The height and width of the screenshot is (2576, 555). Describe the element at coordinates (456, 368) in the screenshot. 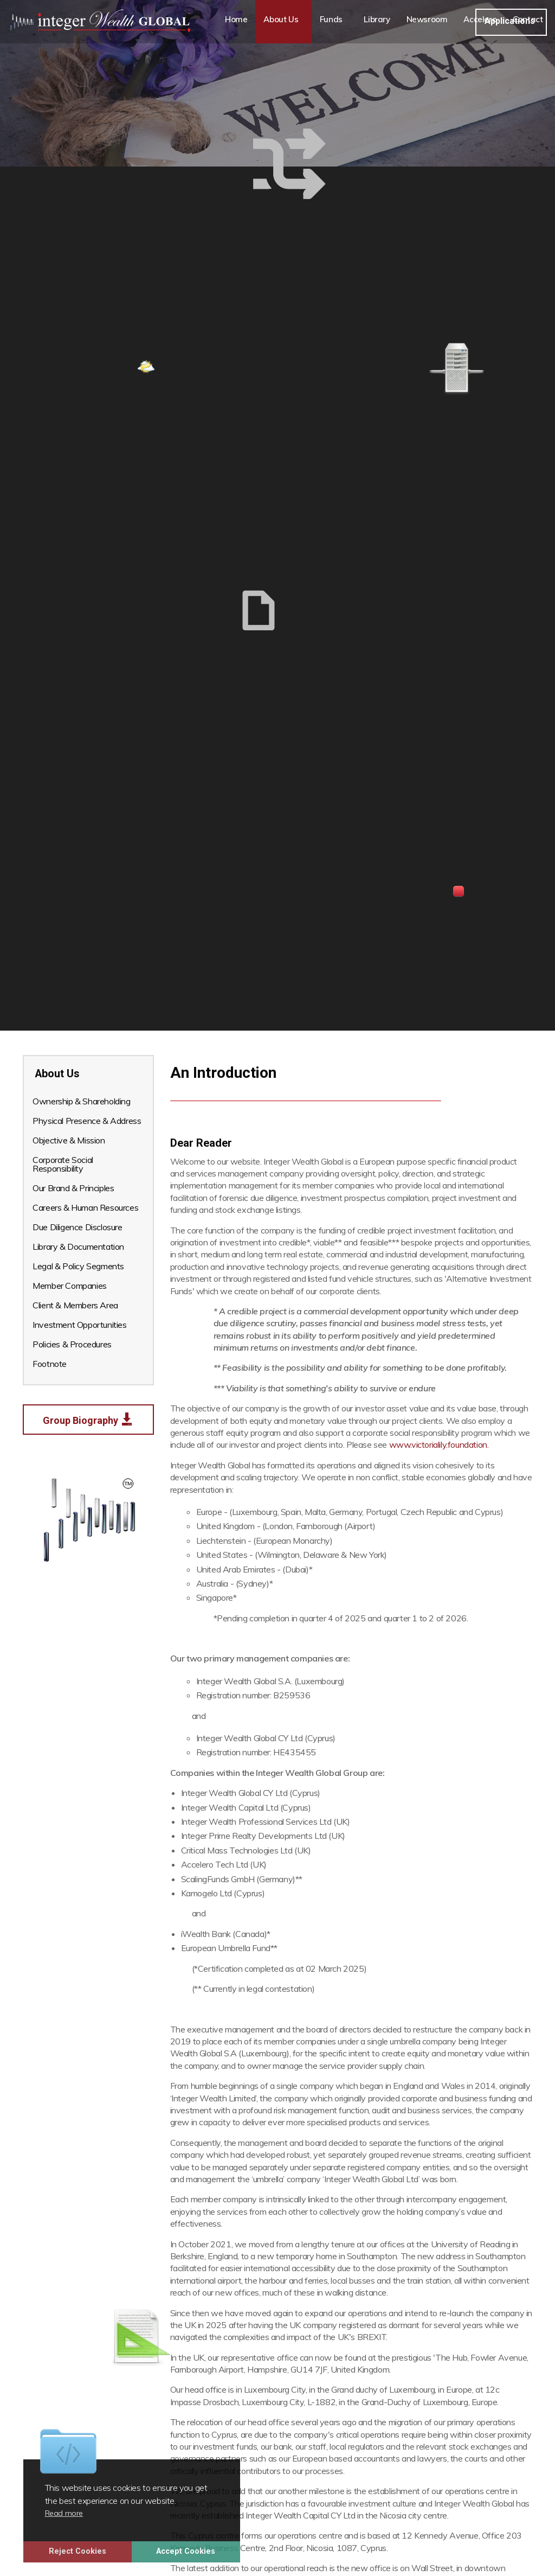

I see `access network server settings` at that location.